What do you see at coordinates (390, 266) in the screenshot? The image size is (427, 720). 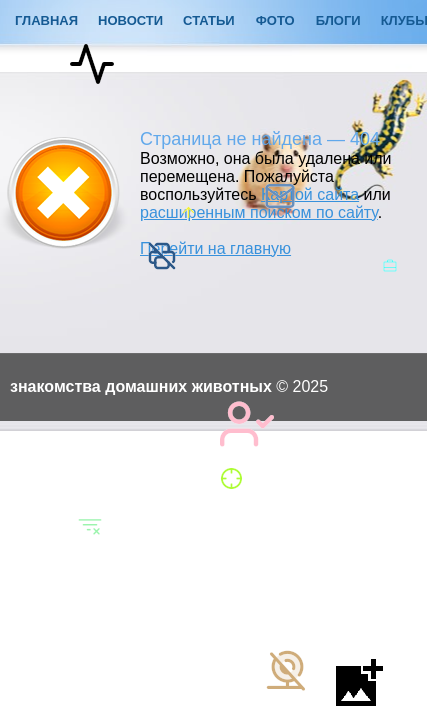 I see `access travel or trip planning features` at bounding box center [390, 266].